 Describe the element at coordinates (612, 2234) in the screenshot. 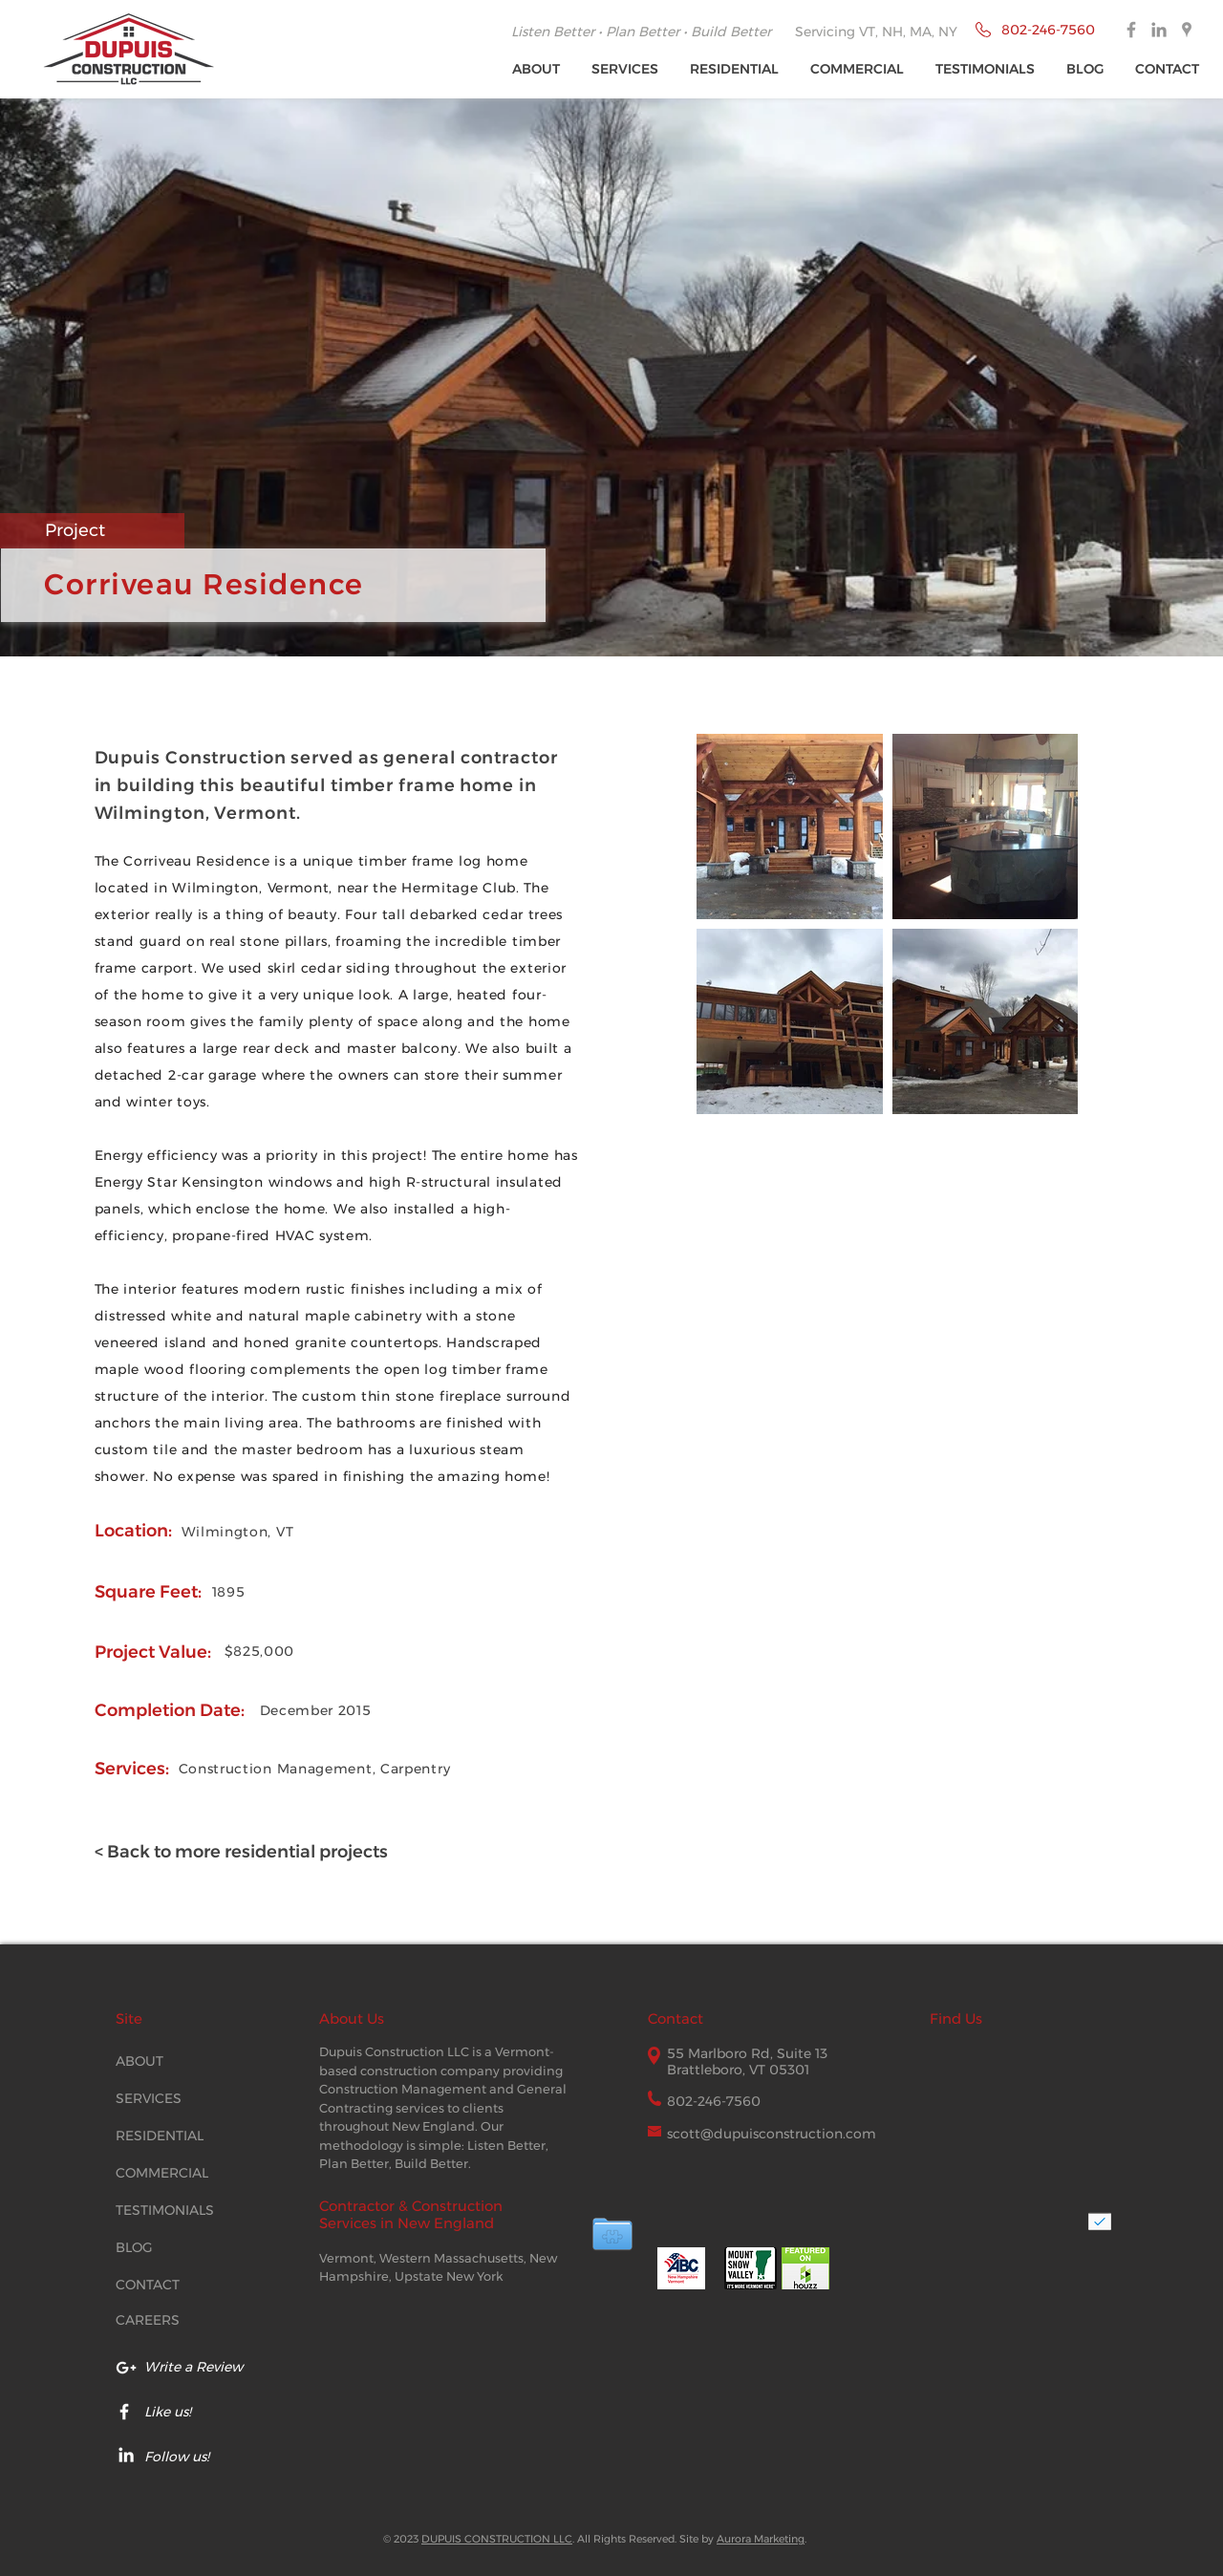

I see `folder containing rapidweaver source files or plugins` at that location.